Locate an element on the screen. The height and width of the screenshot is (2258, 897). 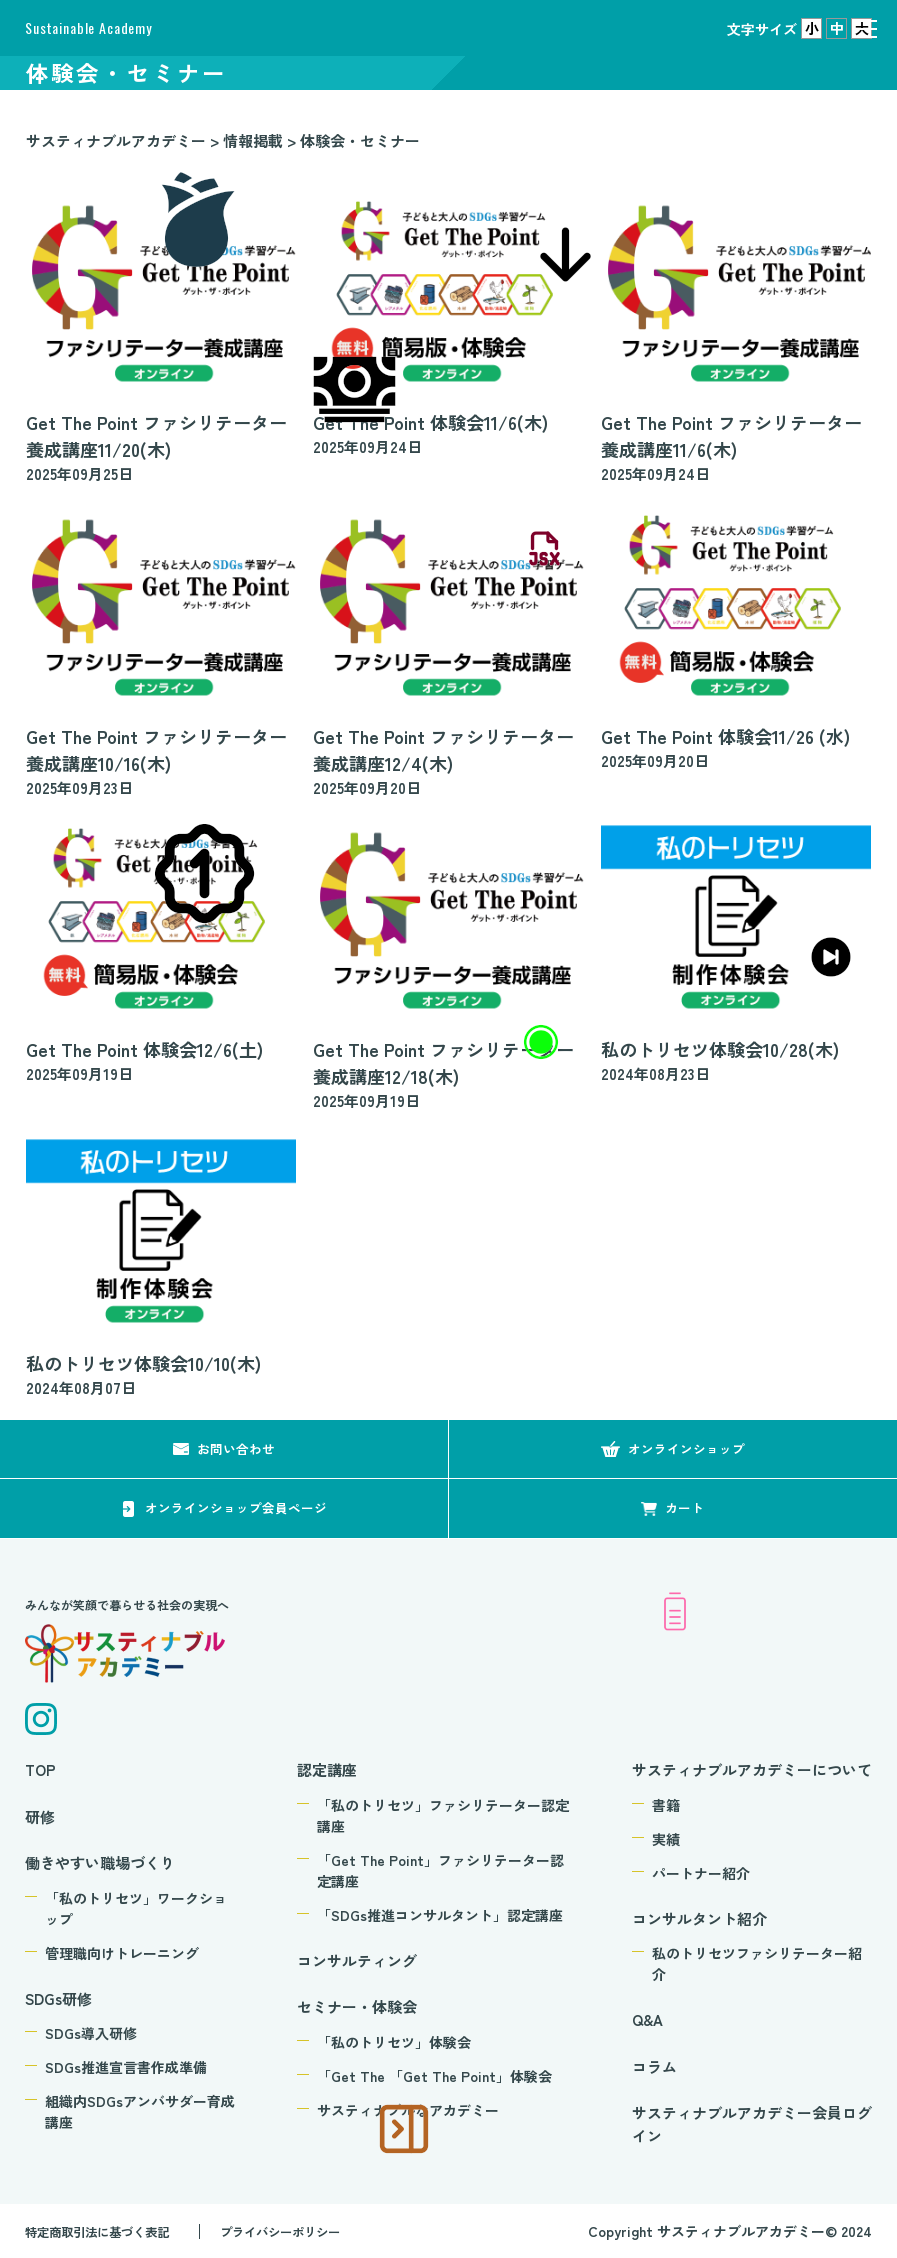
indicates high battery level is located at coordinates (675, 1612).